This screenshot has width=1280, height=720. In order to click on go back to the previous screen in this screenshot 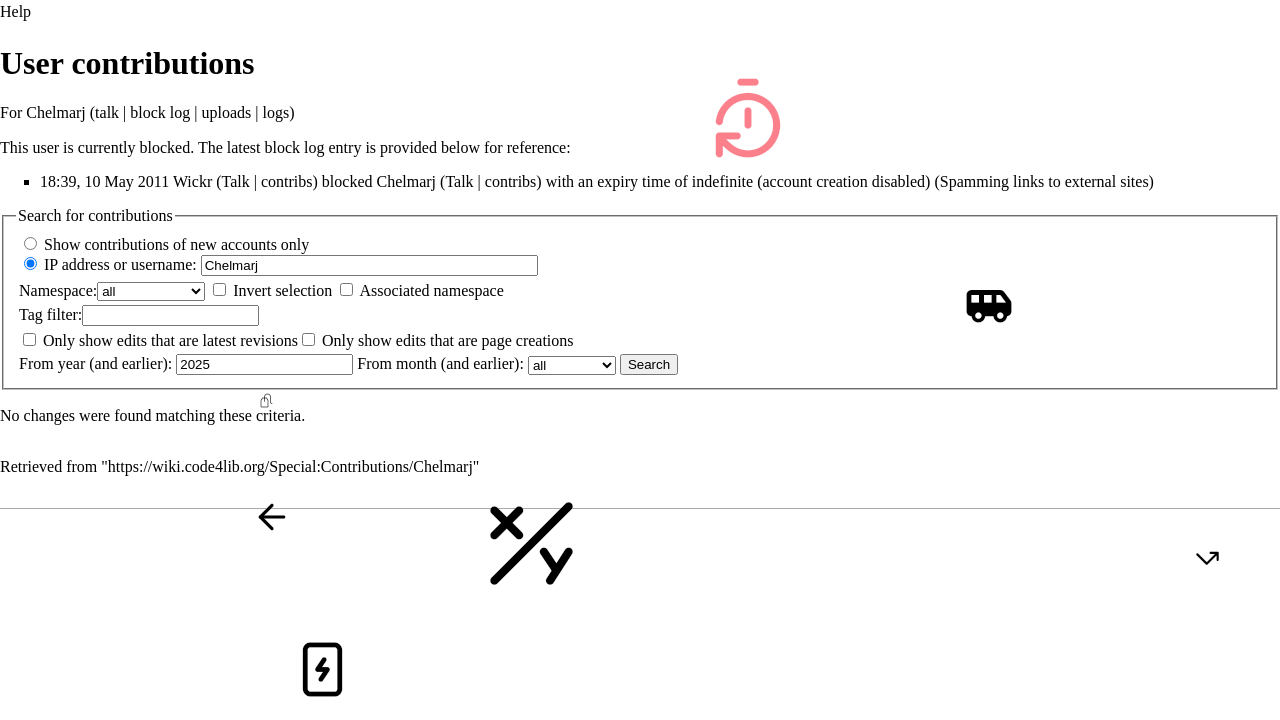, I will do `click(272, 517)`.